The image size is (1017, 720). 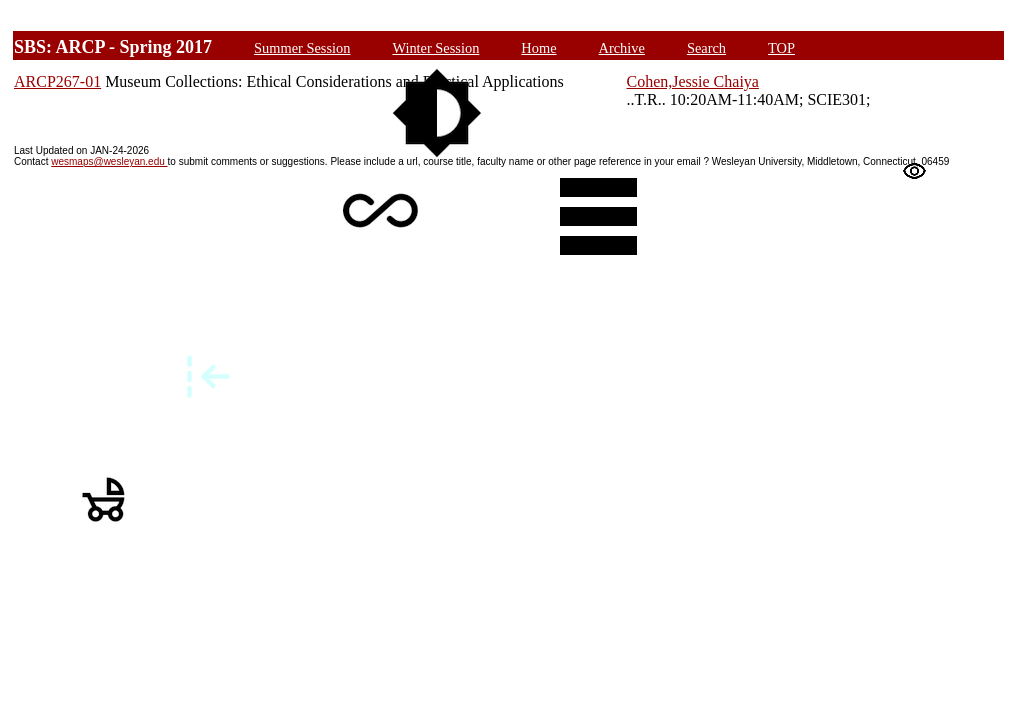 What do you see at coordinates (104, 499) in the screenshot?
I see `indicates child-friendly or family-friendly location` at bounding box center [104, 499].